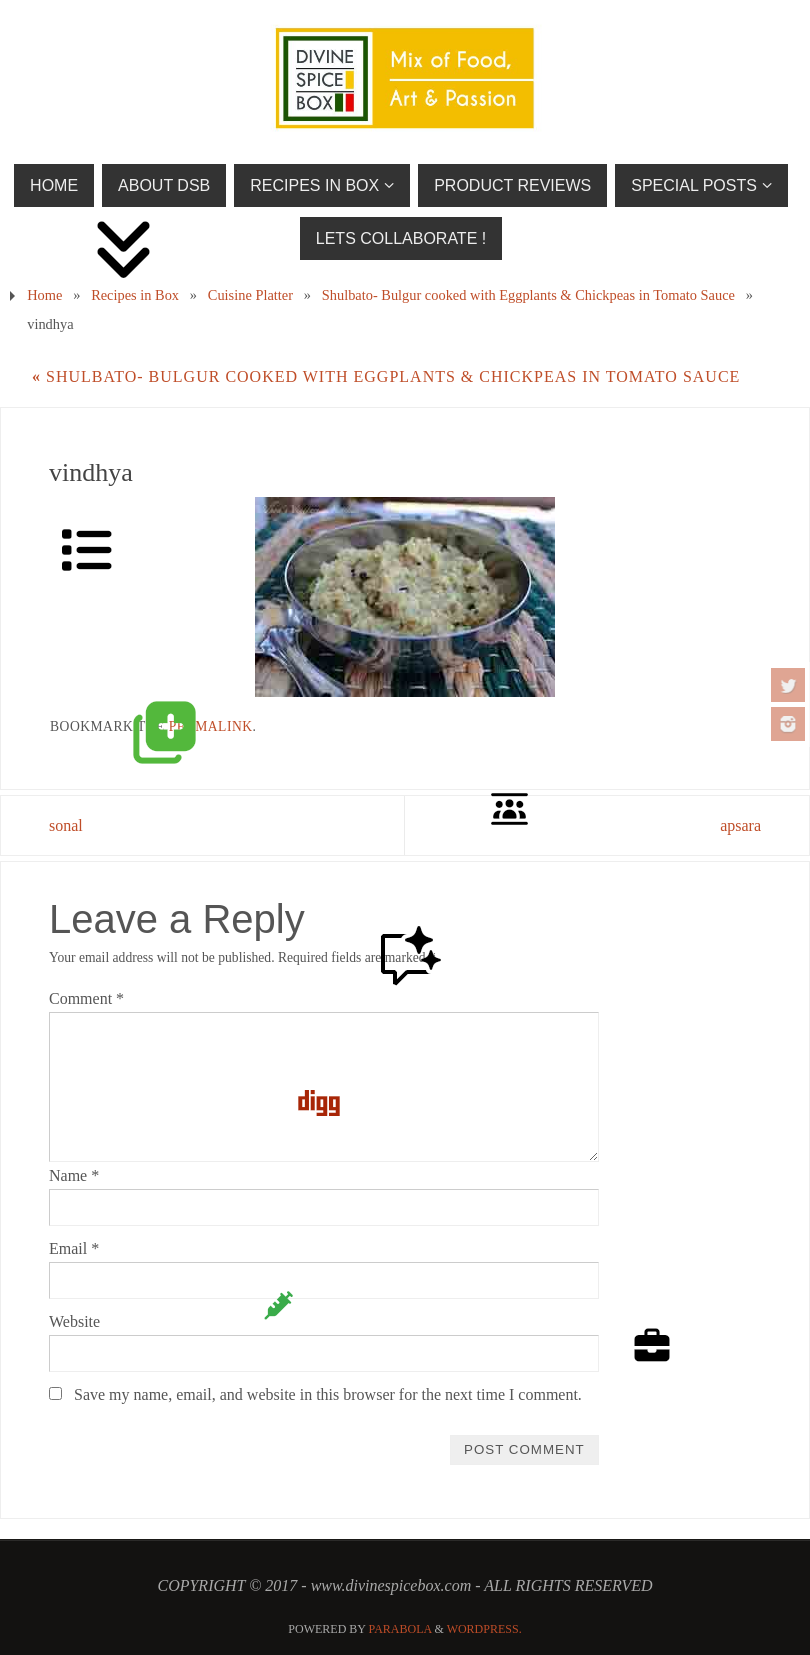  I want to click on add a new item to your library, so click(164, 732).